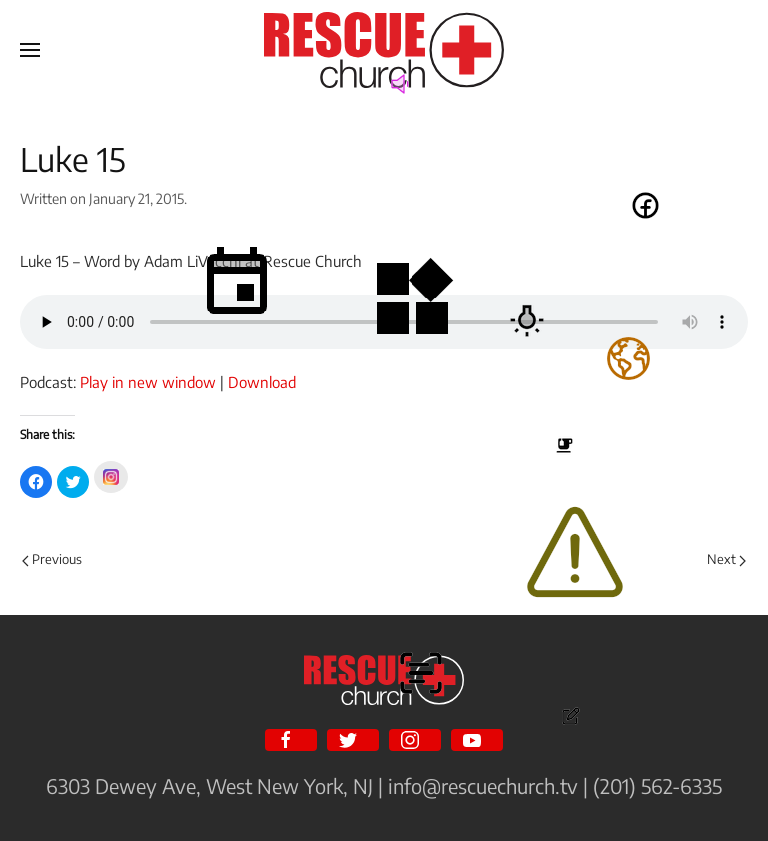 This screenshot has width=768, height=841. I want to click on access home screen widgets, so click(412, 298).